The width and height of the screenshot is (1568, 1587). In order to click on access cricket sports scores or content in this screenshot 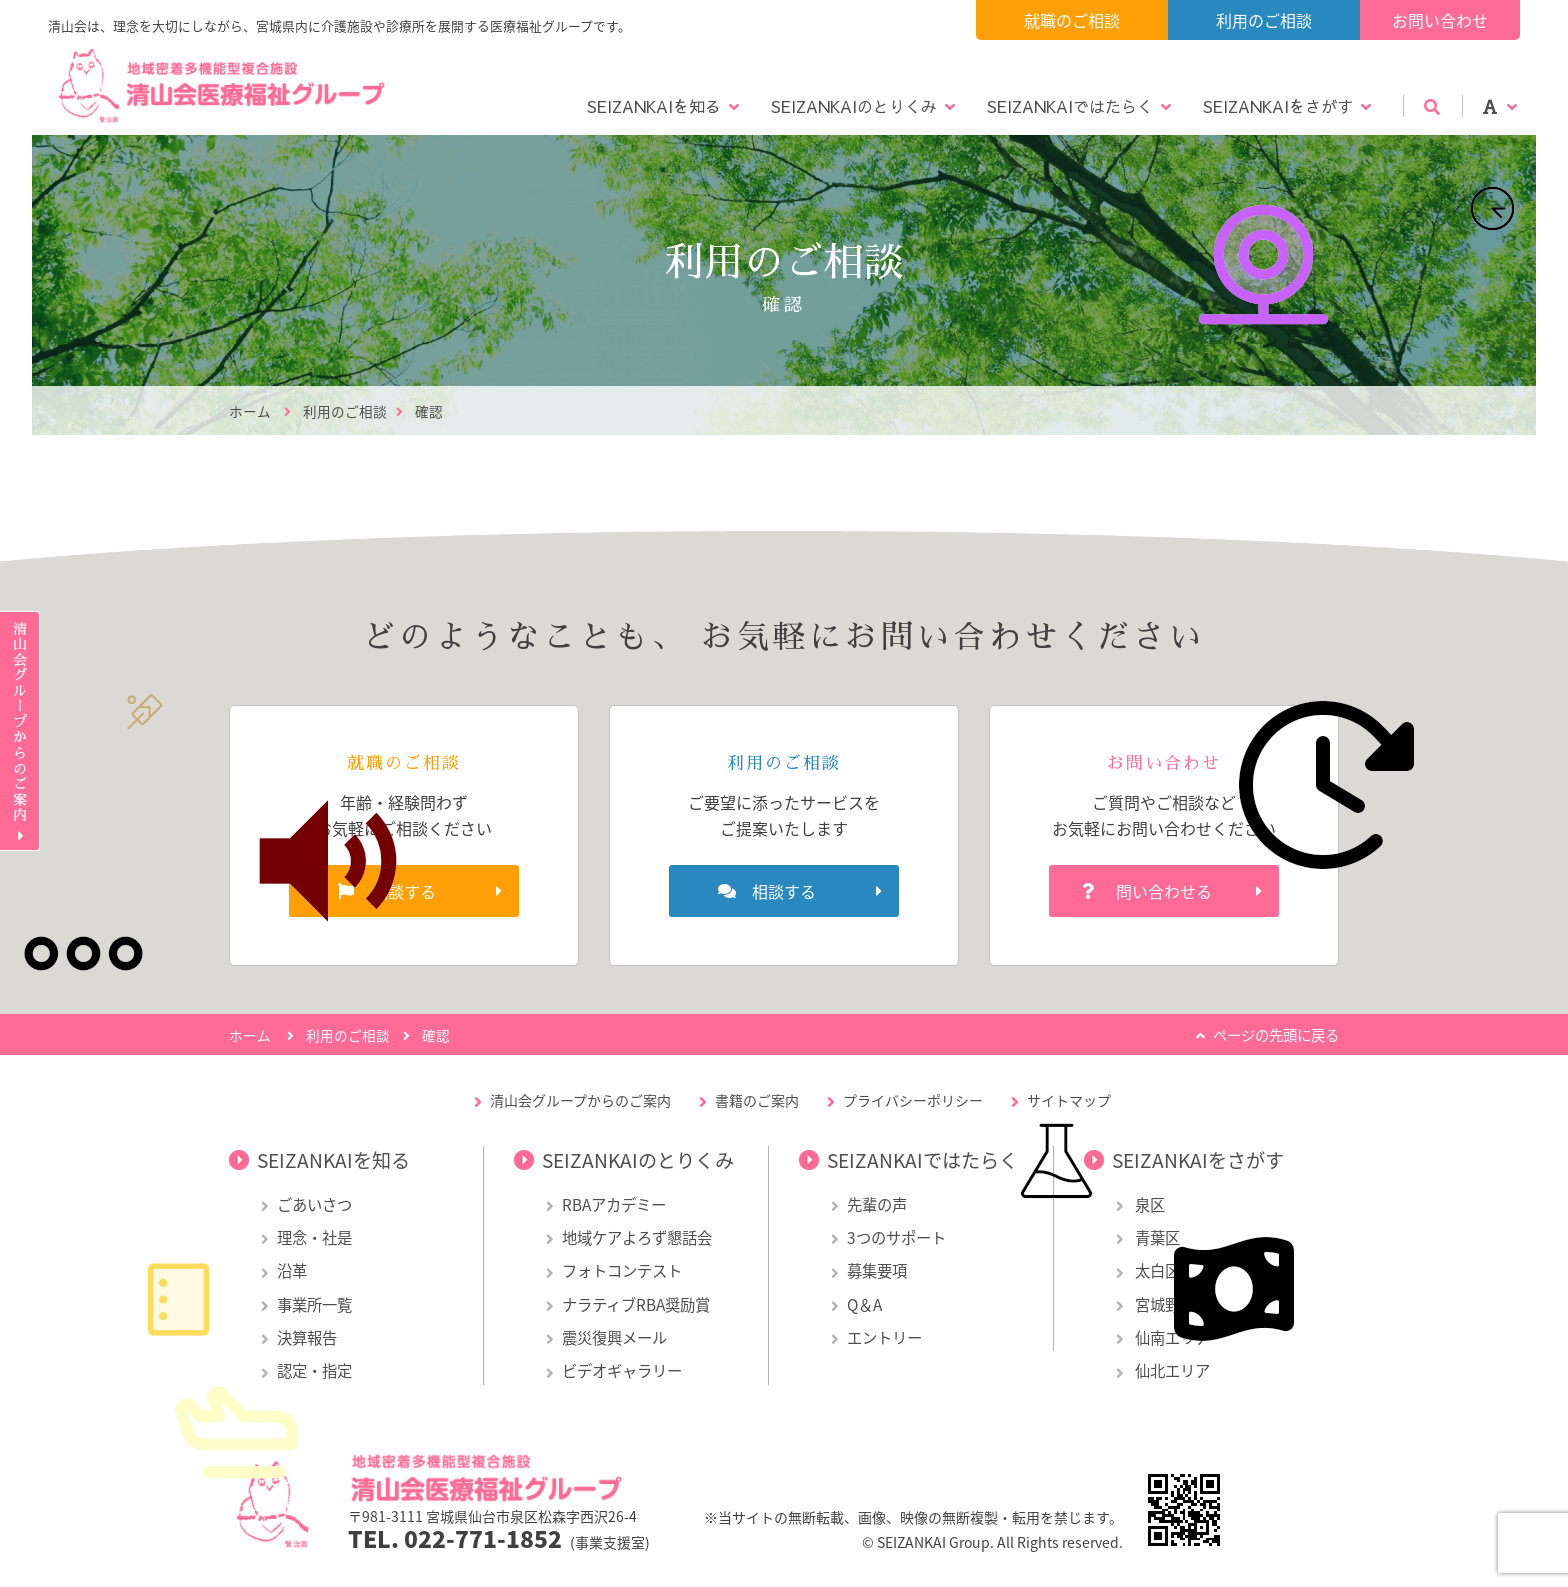, I will do `click(143, 711)`.